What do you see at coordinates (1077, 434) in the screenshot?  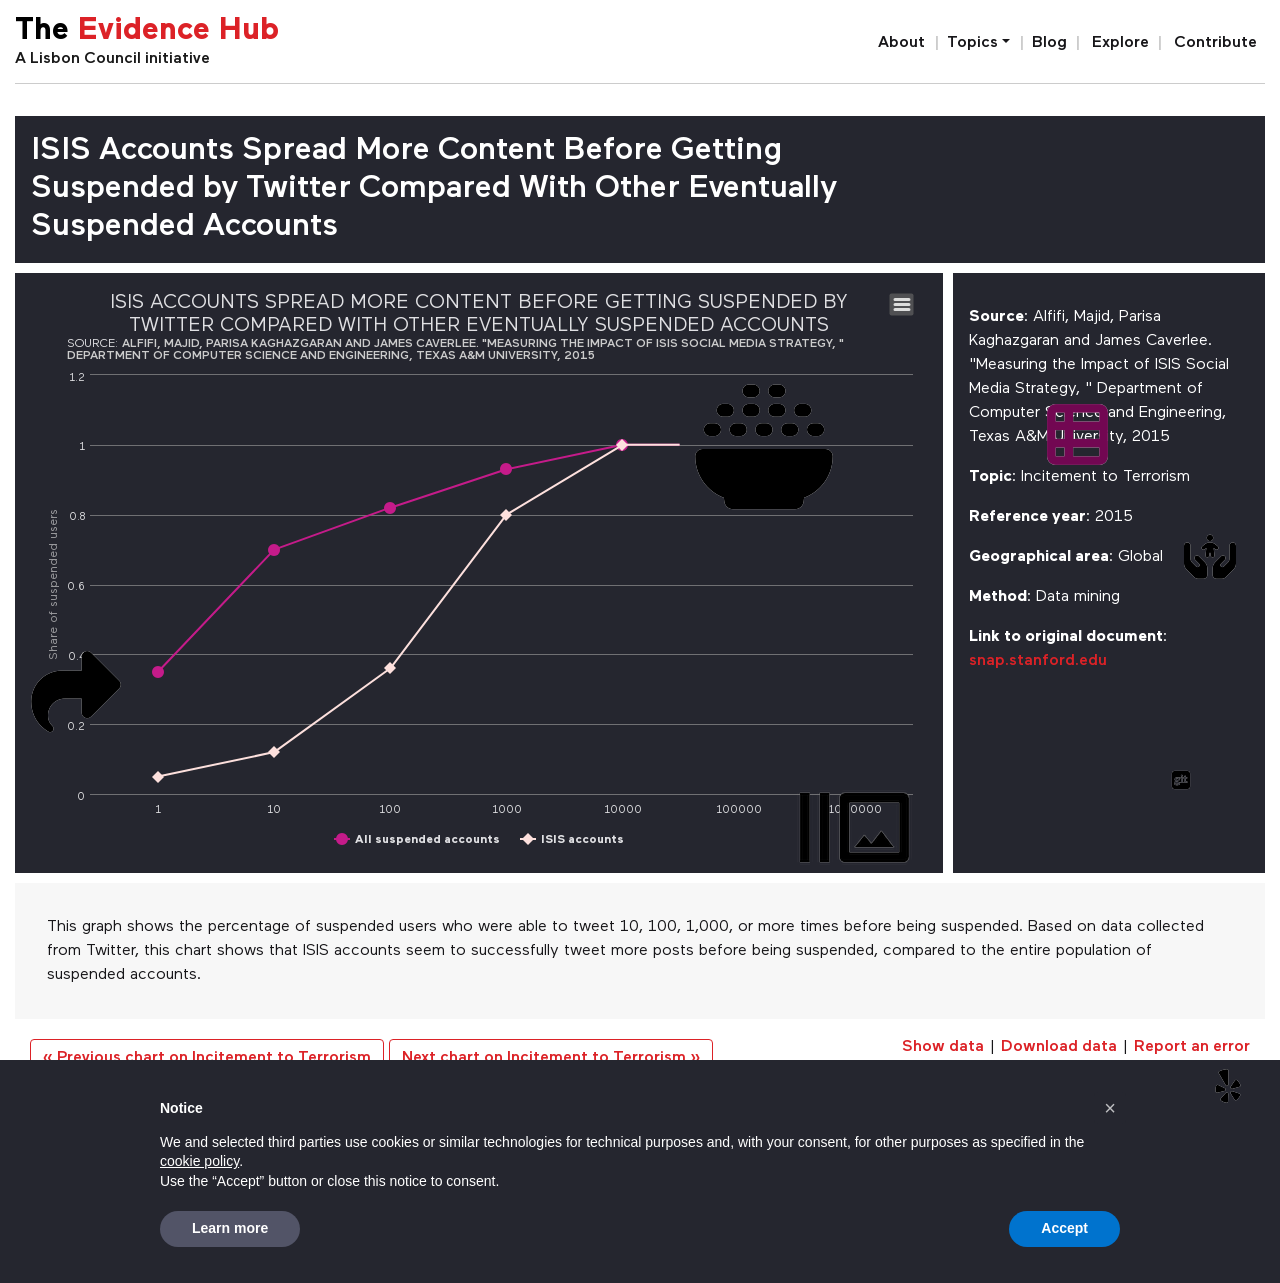 I see `switch to list view` at bounding box center [1077, 434].